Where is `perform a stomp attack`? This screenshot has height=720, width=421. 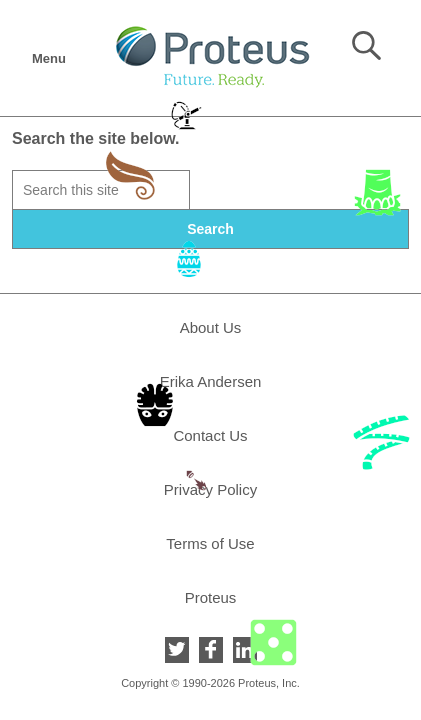 perform a stomp attack is located at coordinates (377, 192).